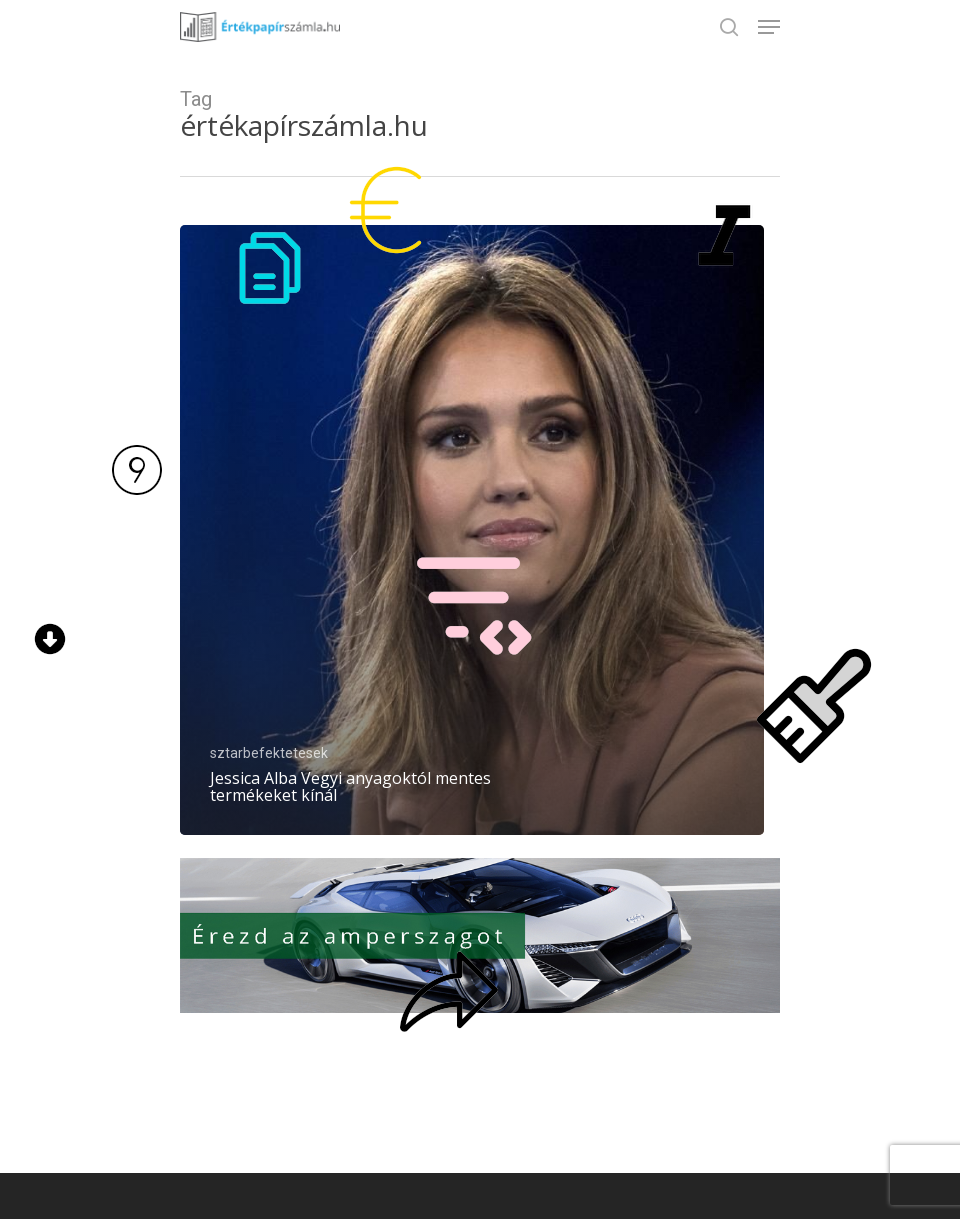 Image resolution: width=960 pixels, height=1219 pixels. Describe the element at coordinates (393, 210) in the screenshot. I see `view amount in euros` at that location.